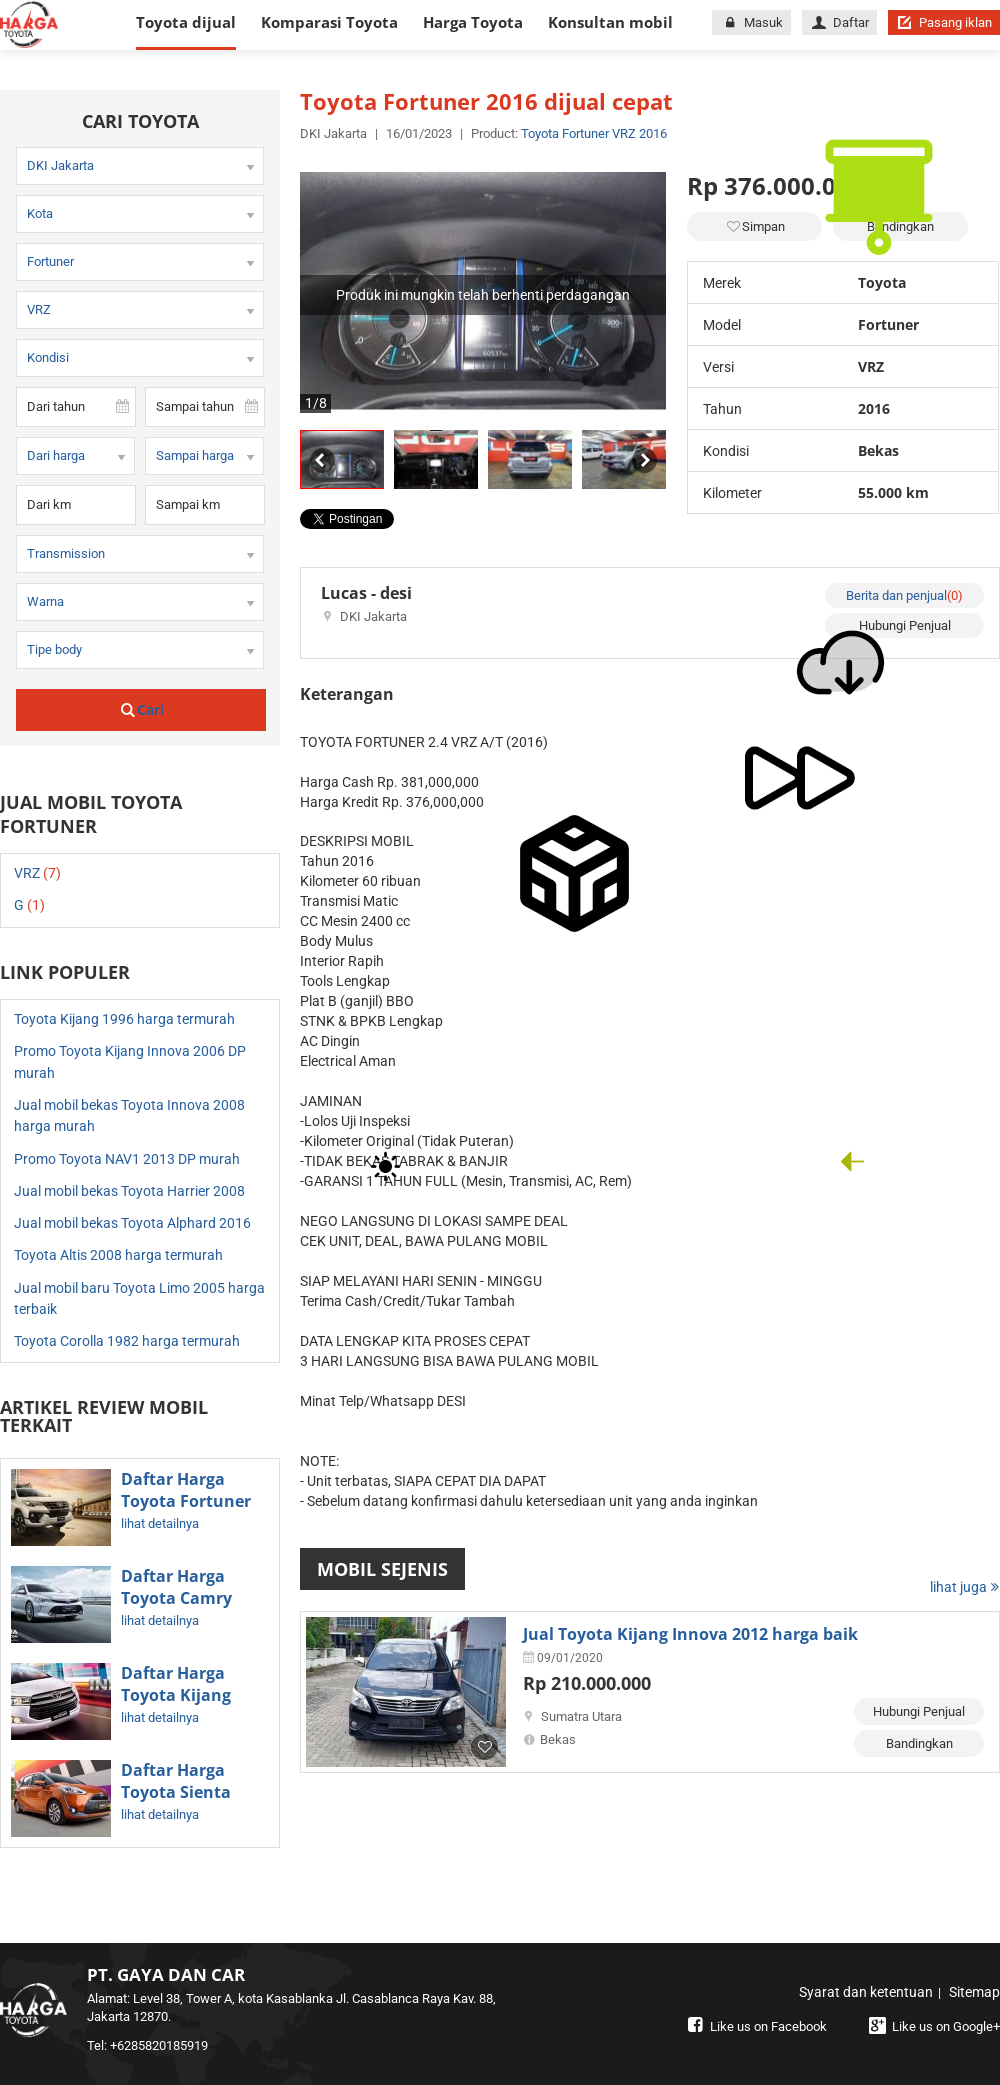  What do you see at coordinates (852, 1161) in the screenshot?
I see `go back to the previous screen` at bounding box center [852, 1161].